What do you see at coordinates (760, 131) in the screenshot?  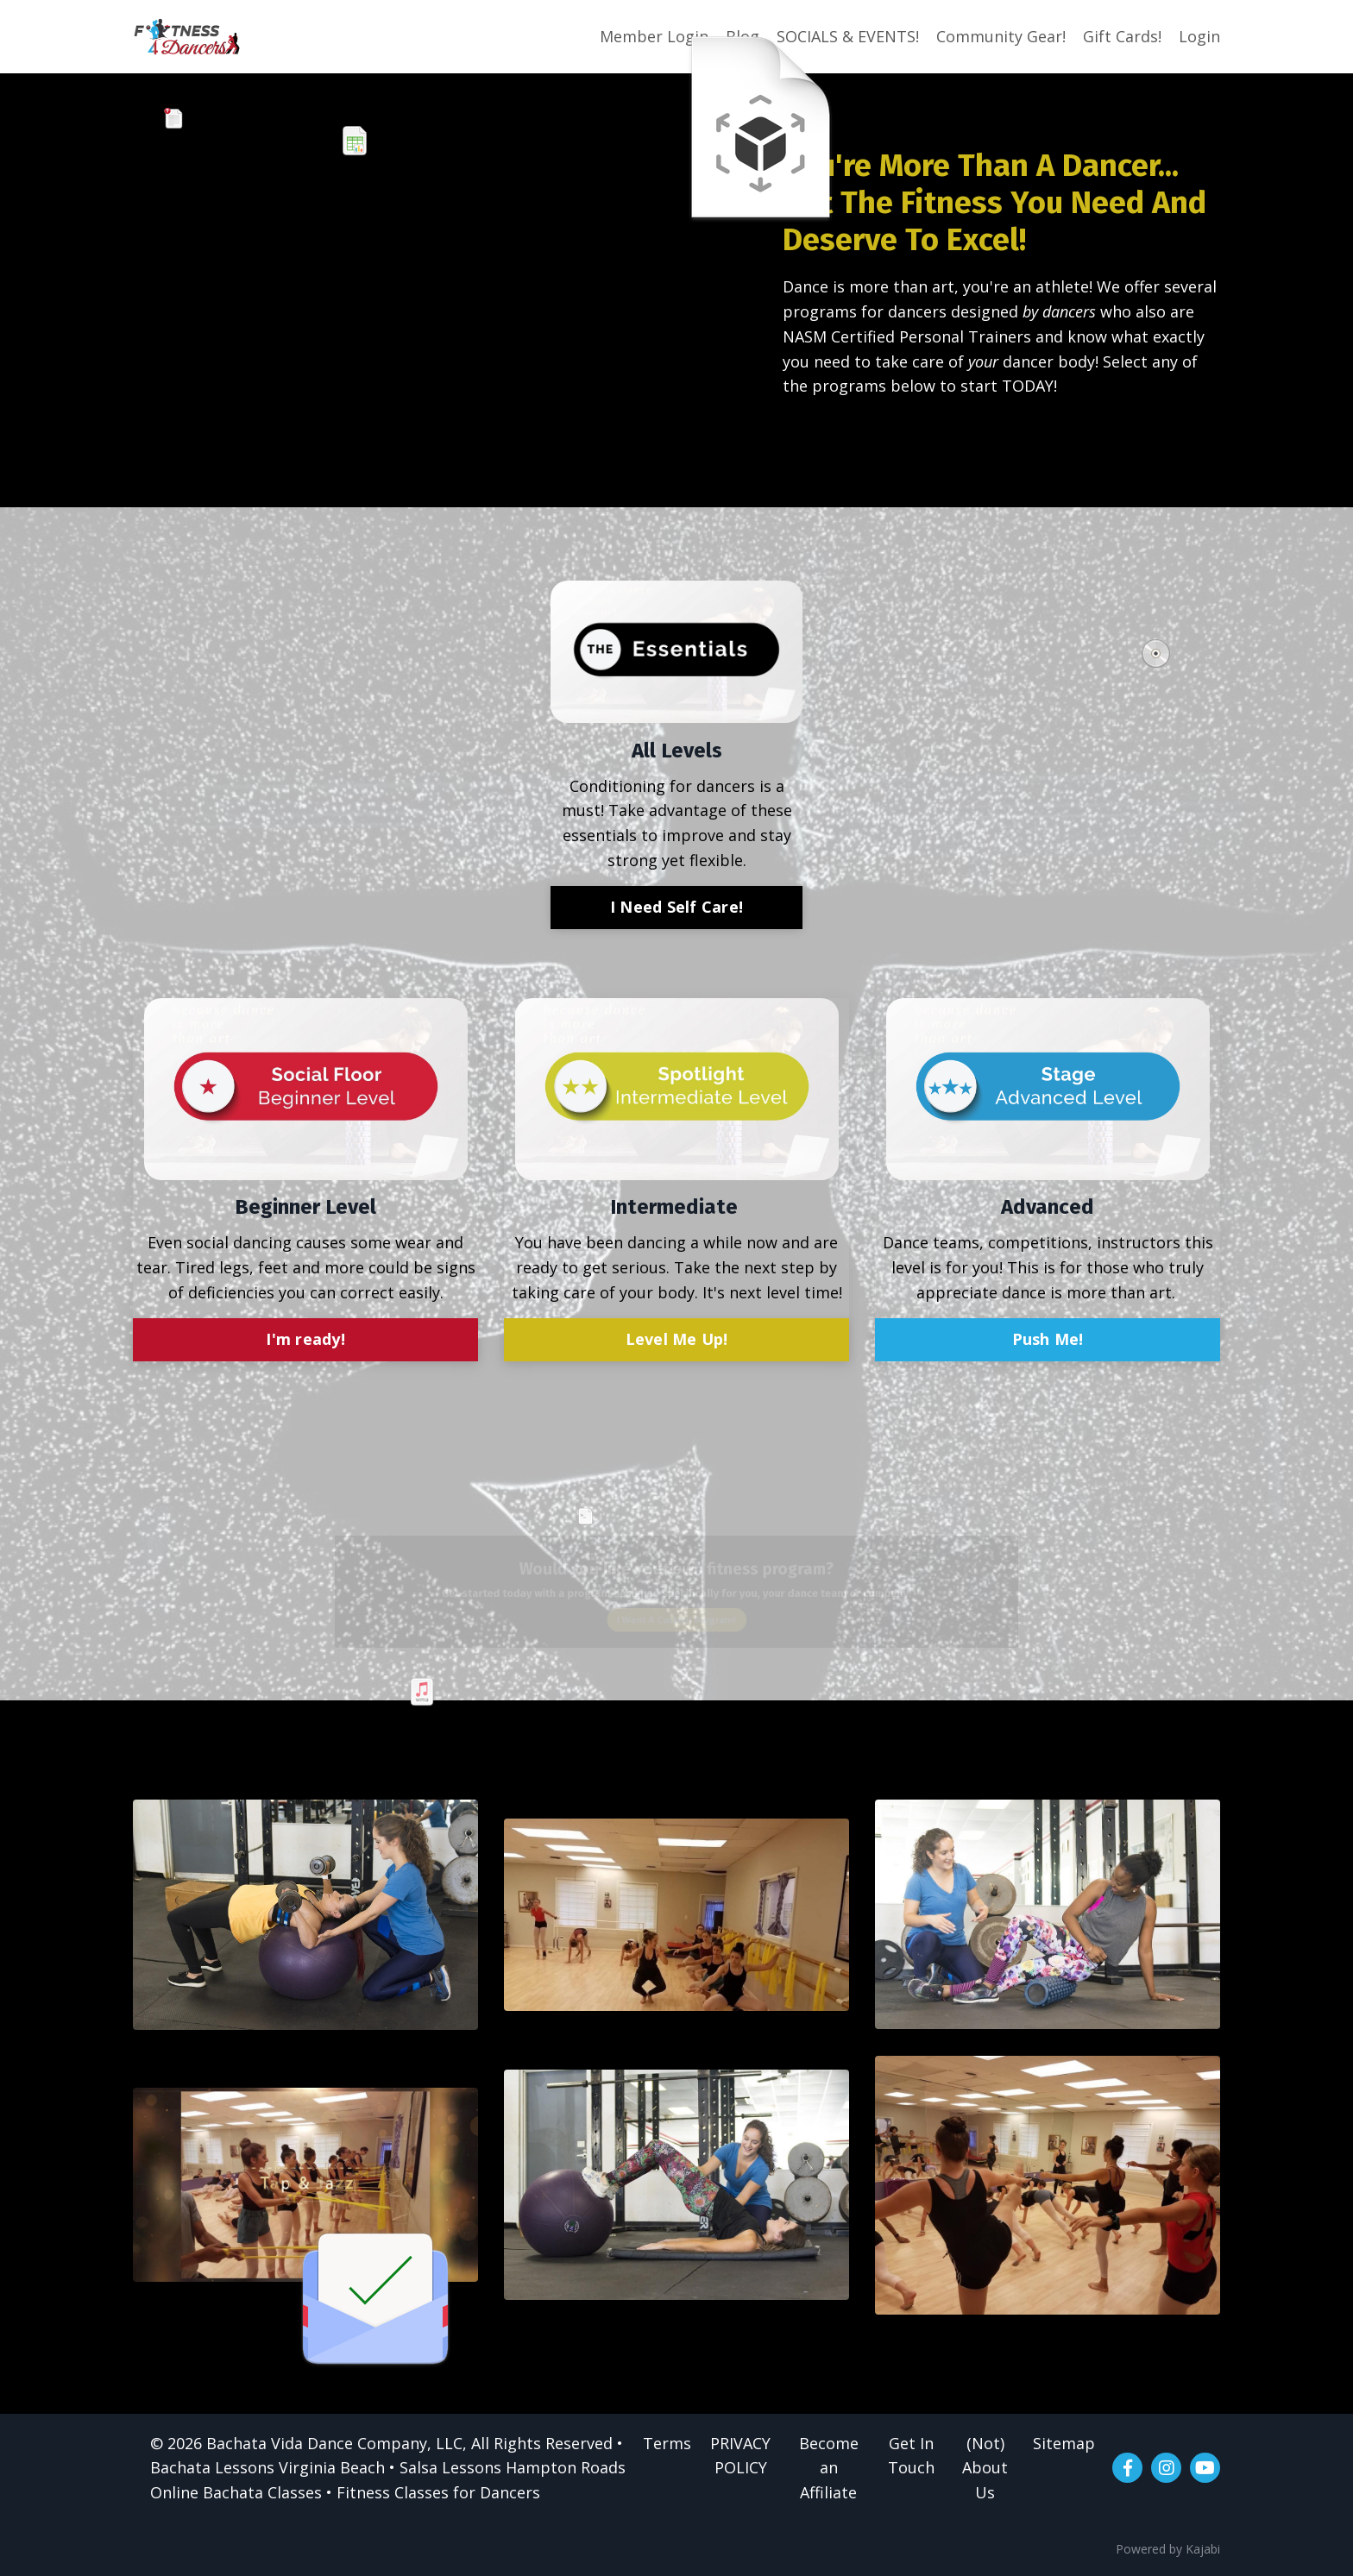 I see `open a 3D reality file or AR content` at bounding box center [760, 131].